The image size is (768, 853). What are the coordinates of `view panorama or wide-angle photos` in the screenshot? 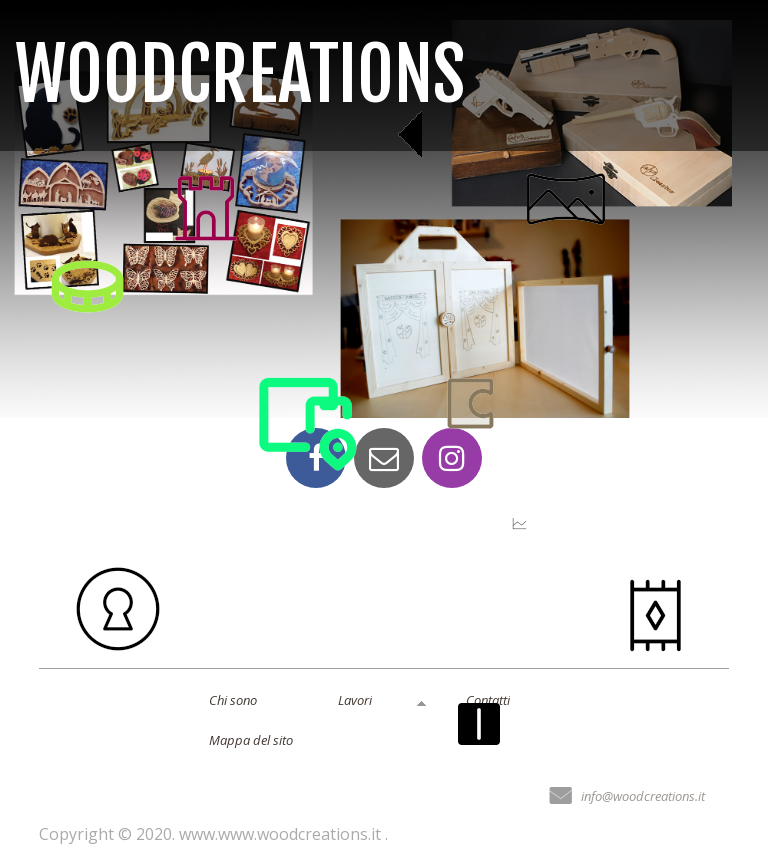 It's located at (566, 199).